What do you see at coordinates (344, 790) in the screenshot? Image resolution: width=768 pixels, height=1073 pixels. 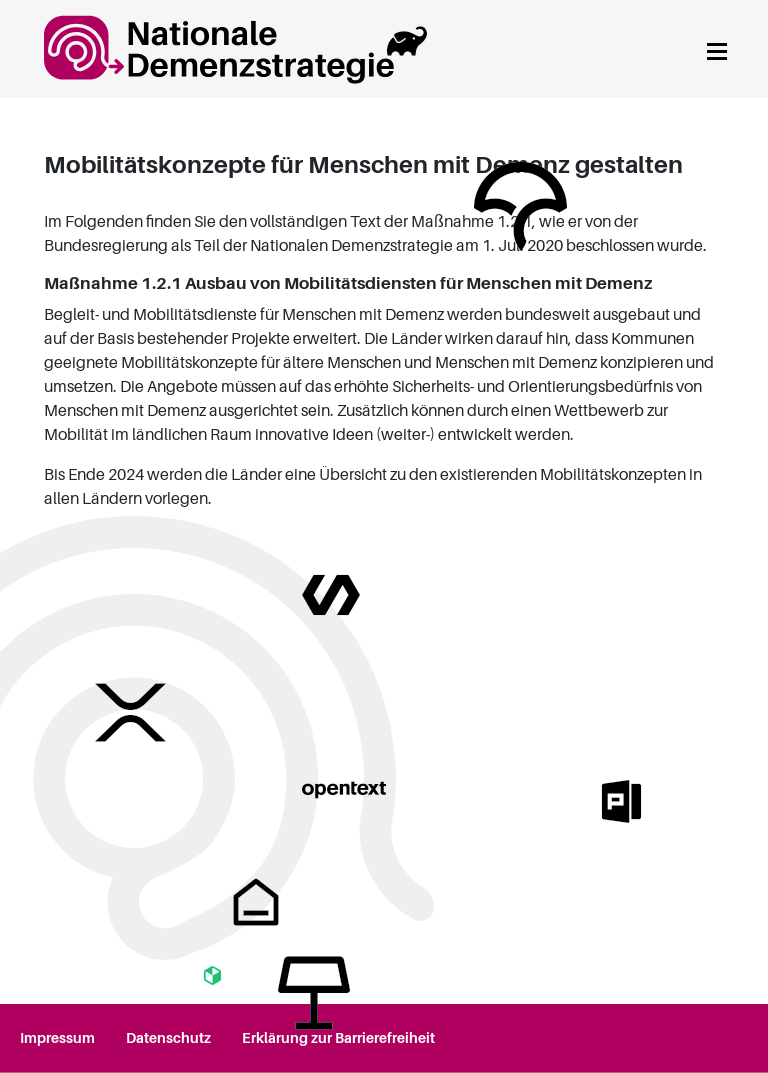 I see `OpenText company logo` at bounding box center [344, 790].